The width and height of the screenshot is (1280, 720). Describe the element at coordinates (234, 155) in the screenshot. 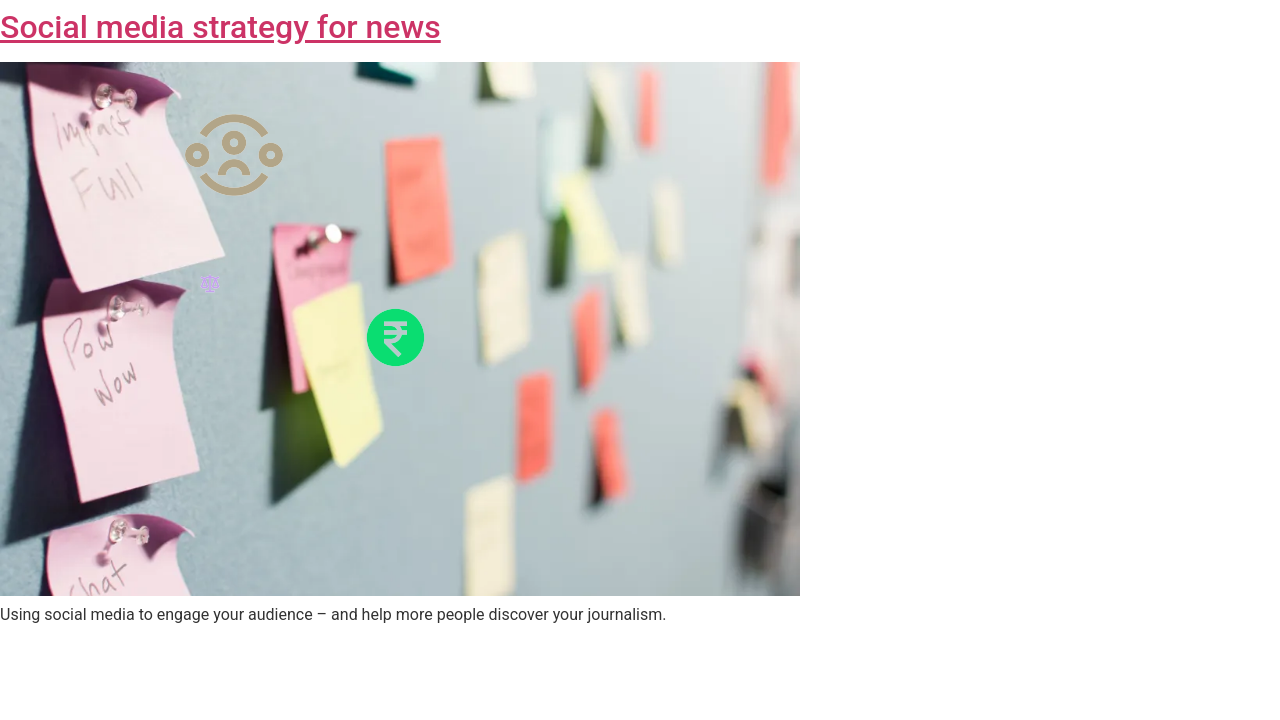

I see `view community members` at that location.